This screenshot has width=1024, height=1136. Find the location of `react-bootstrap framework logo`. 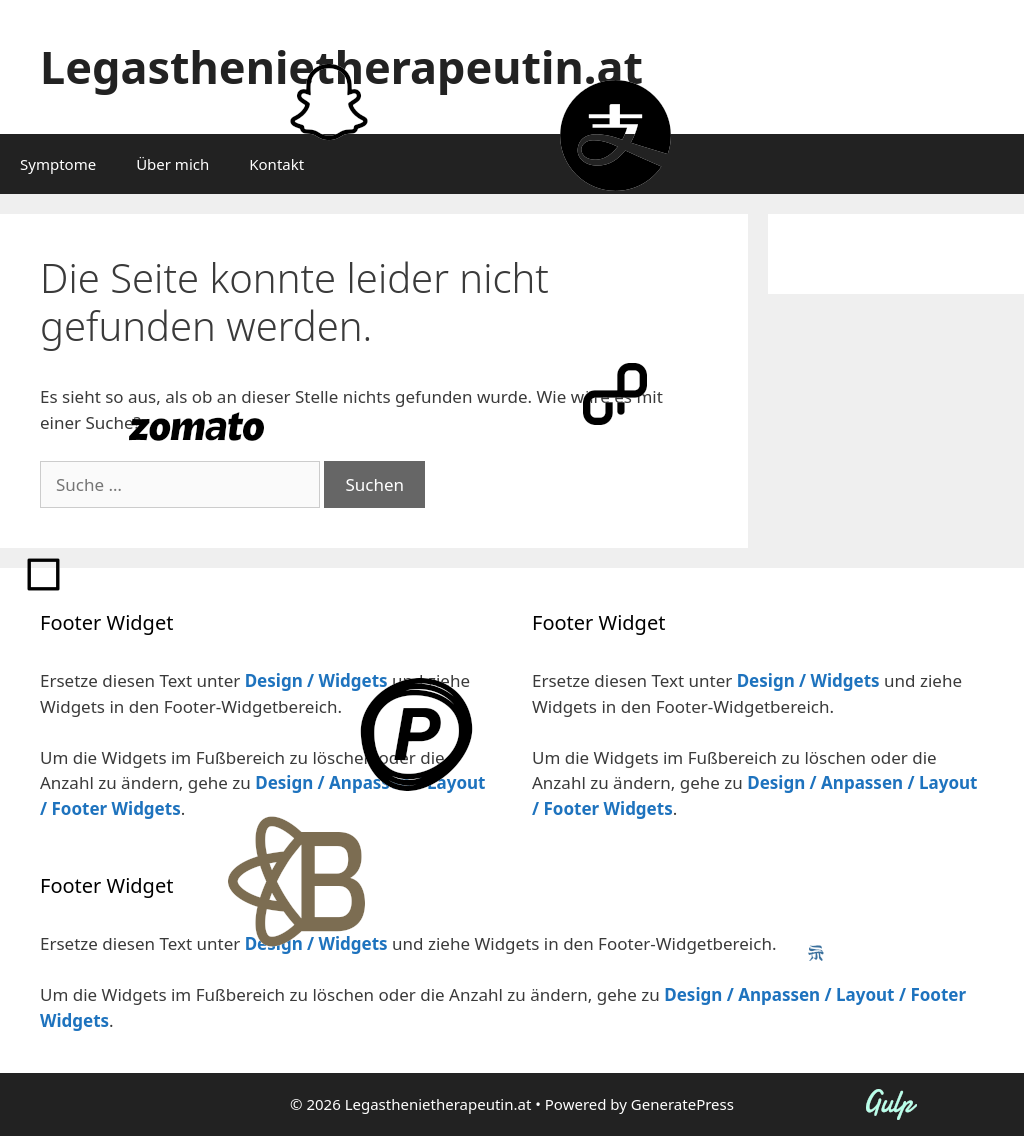

react-bootstrap framework logo is located at coordinates (296, 881).